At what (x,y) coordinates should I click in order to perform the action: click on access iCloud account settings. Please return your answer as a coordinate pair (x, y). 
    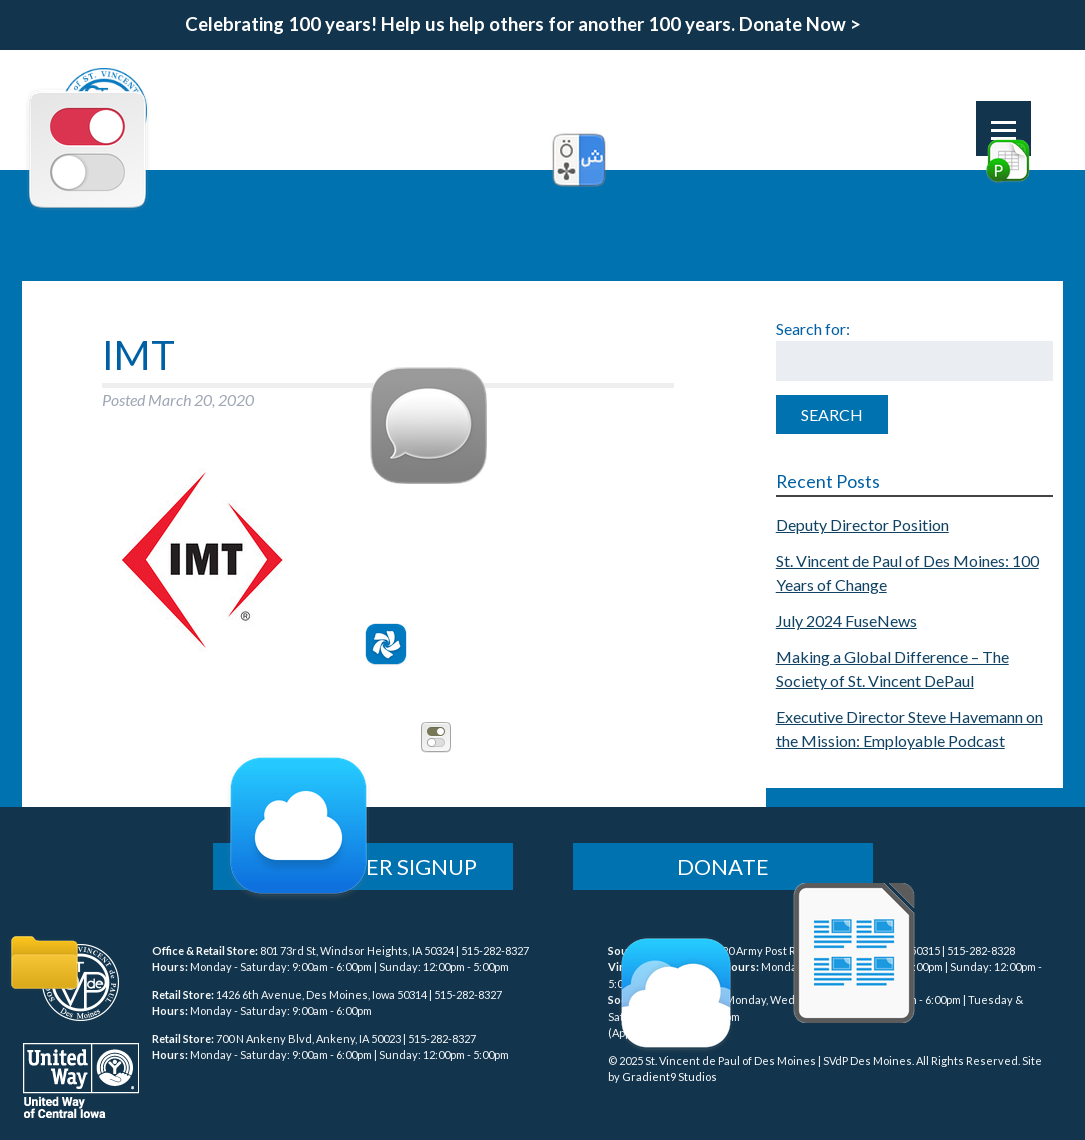
    Looking at the image, I should click on (676, 993).